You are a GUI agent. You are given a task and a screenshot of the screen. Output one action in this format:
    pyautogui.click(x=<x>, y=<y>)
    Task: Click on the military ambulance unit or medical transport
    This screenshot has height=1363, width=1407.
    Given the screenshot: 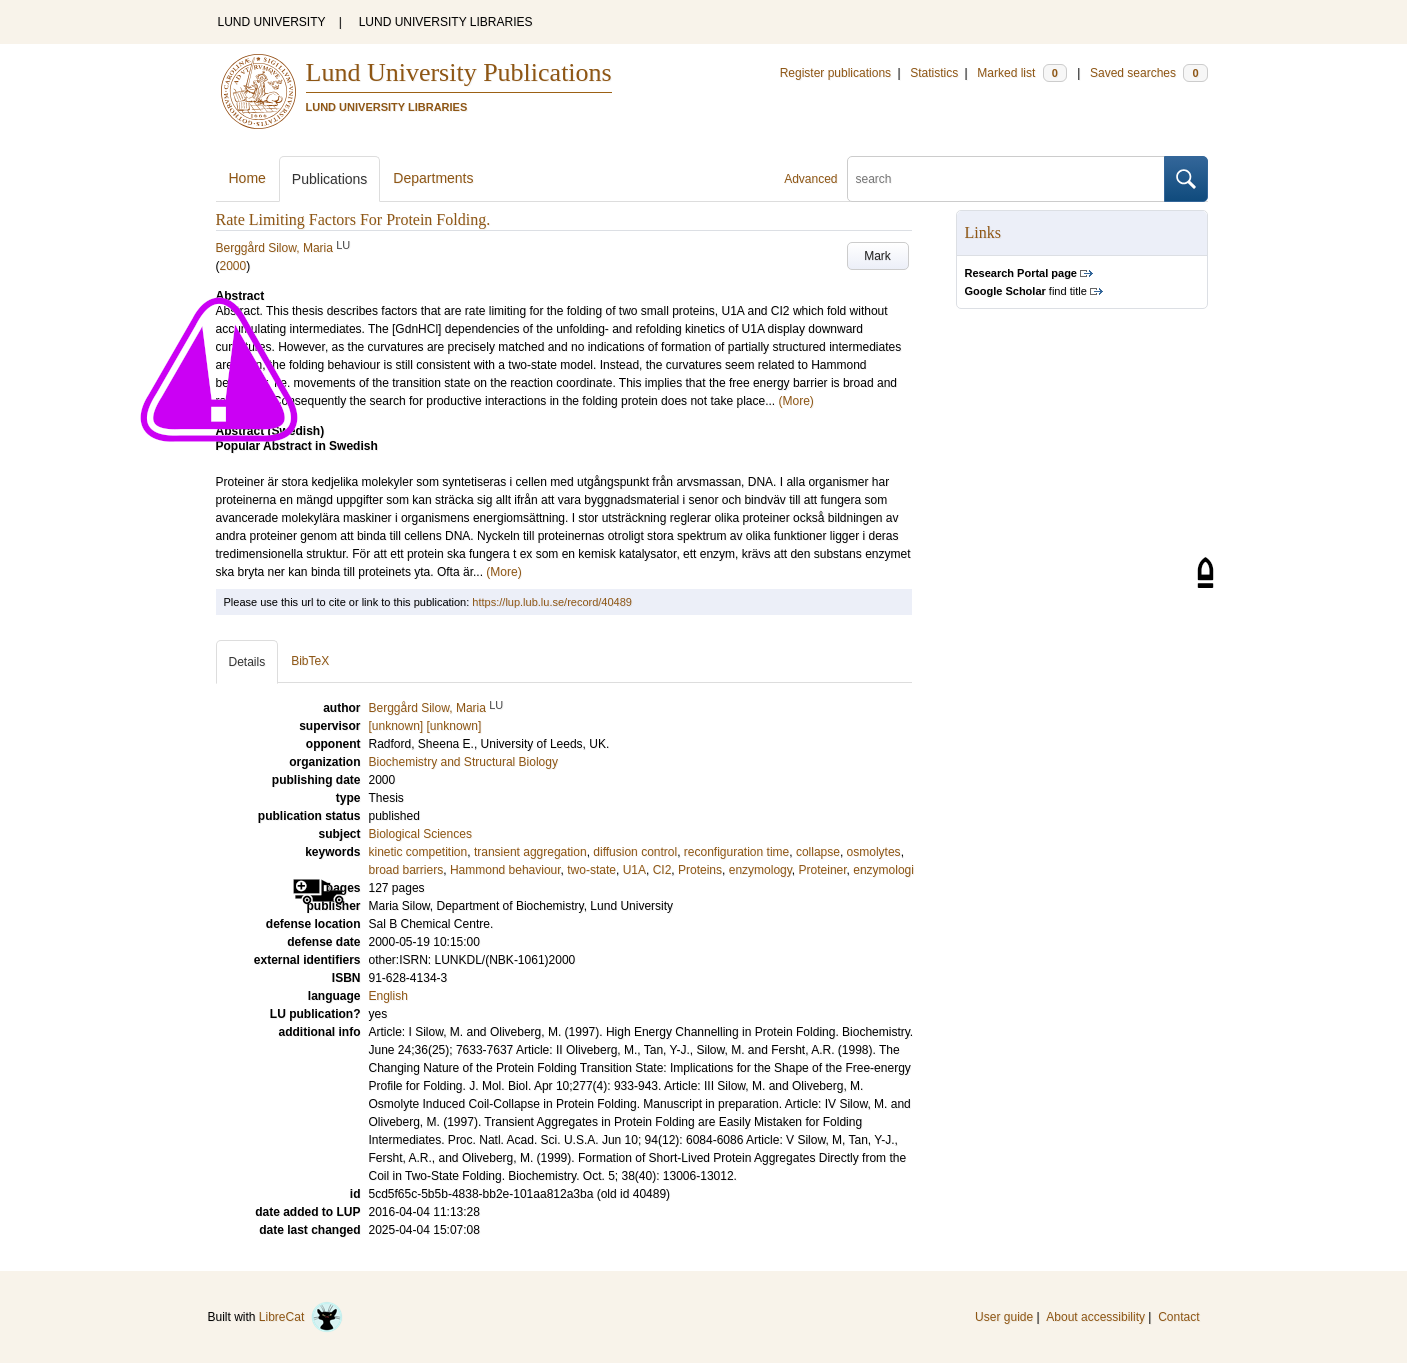 What is the action you would take?
    pyautogui.click(x=318, y=891)
    